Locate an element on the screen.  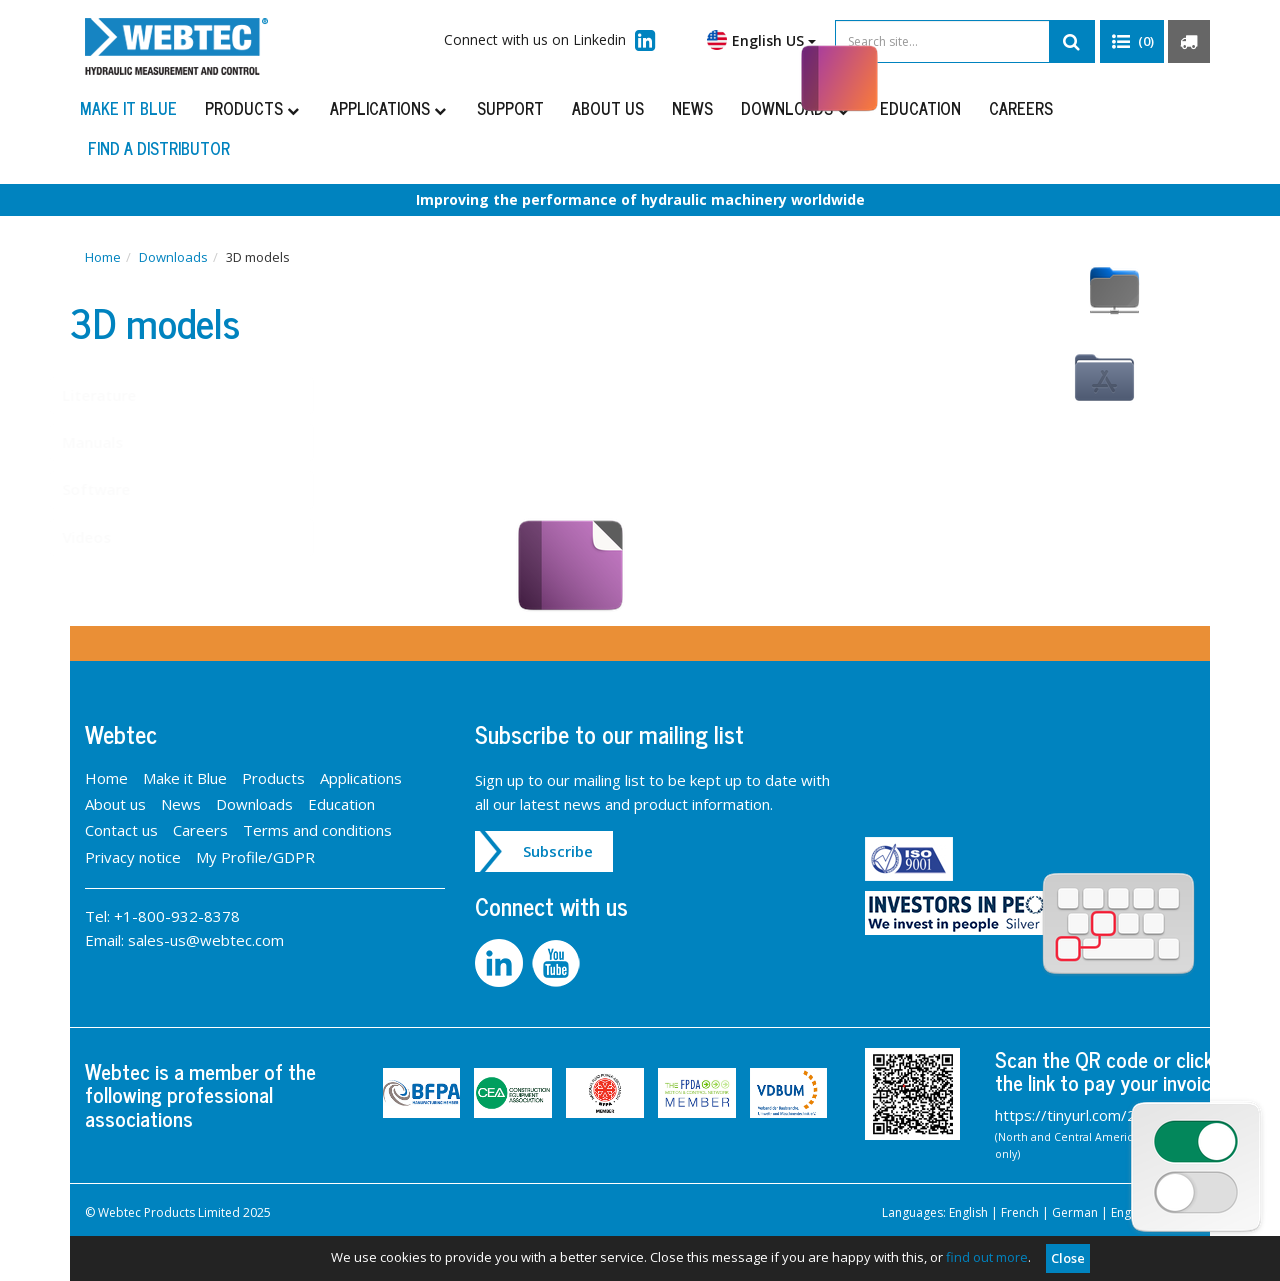
open unity tweak tool settings is located at coordinates (1196, 1167).